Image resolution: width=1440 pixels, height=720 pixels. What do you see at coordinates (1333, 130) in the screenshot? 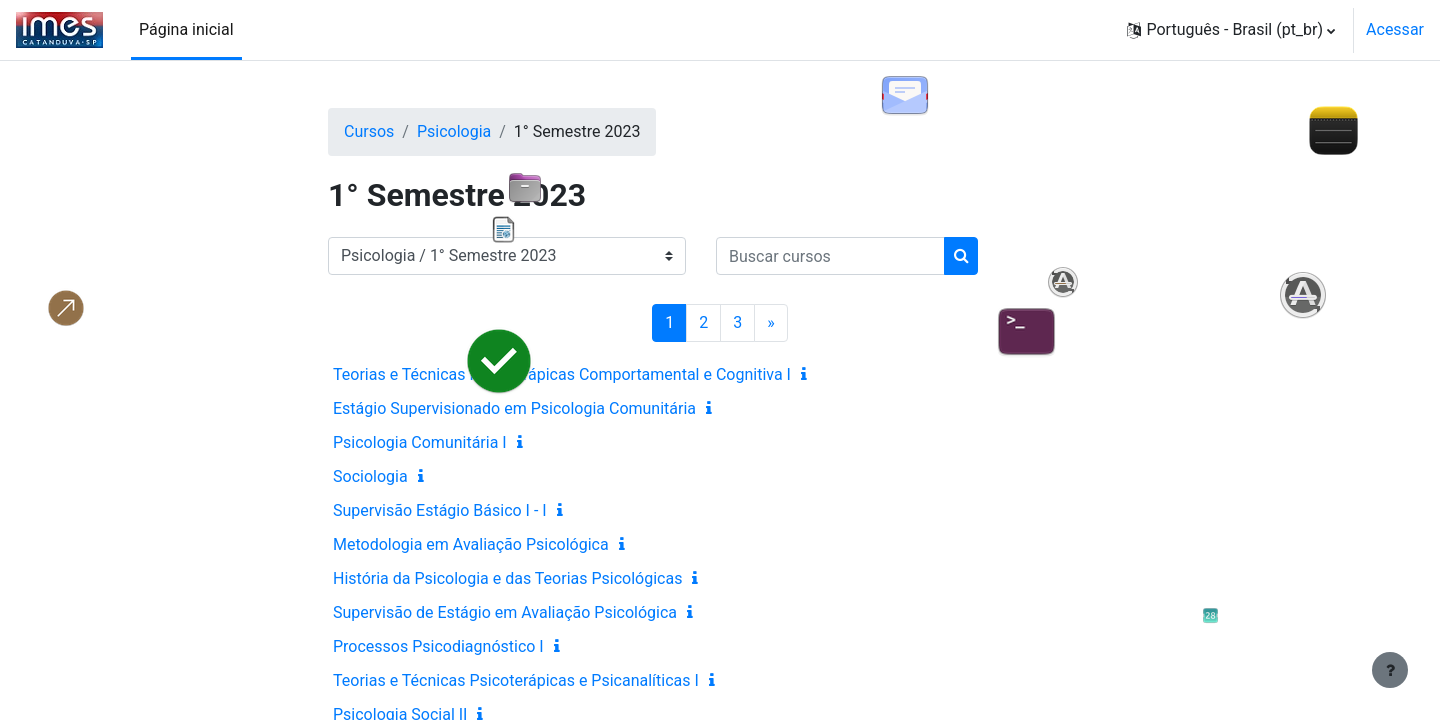
I see `open the notes app` at bounding box center [1333, 130].